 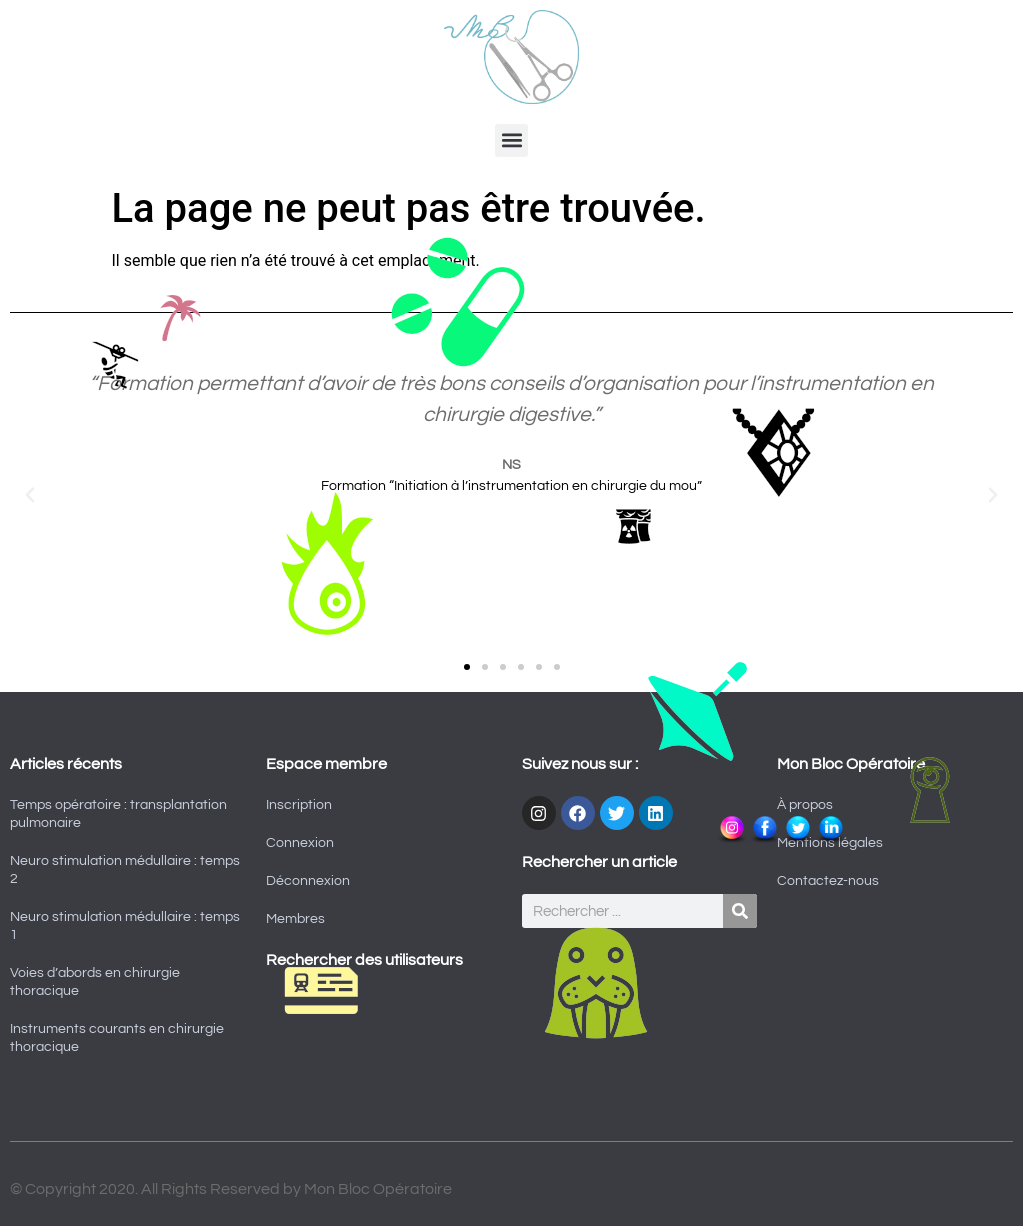 I want to click on nuclear power plant facility icon, so click(x=633, y=526).